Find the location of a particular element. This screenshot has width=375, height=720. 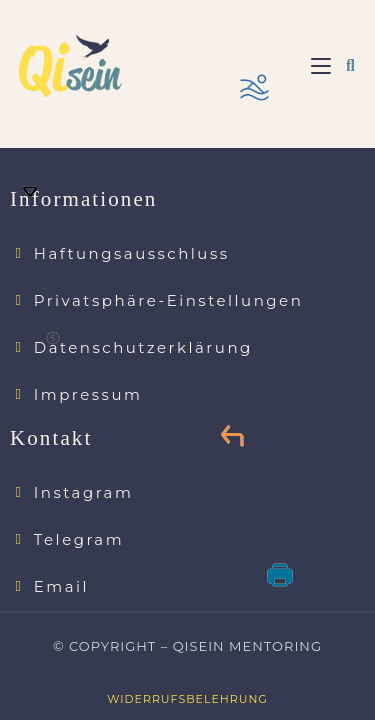

expand dropdown menu is located at coordinates (30, 191).